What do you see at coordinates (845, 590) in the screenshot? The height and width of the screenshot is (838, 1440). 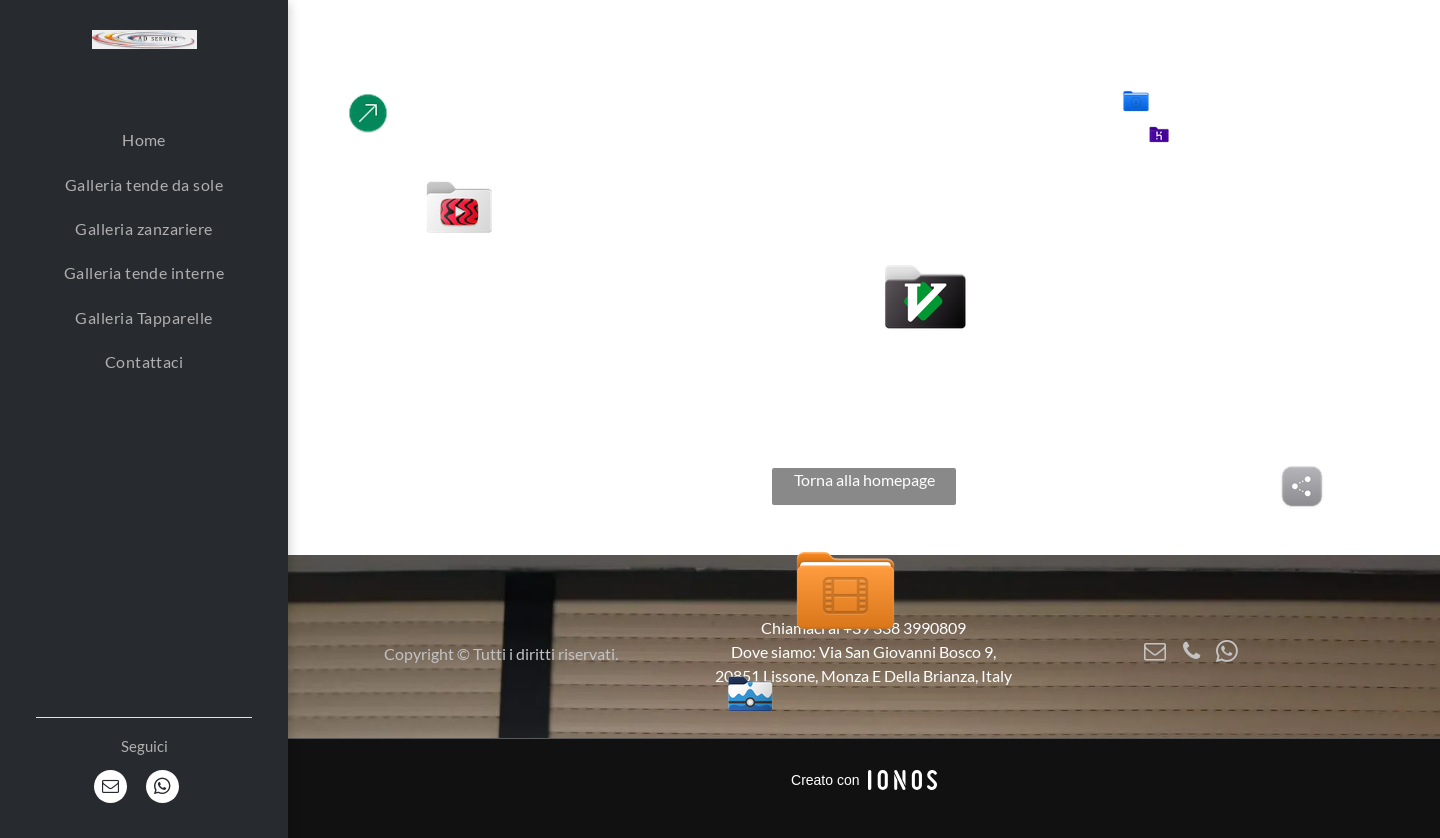 I see `open your videos folder` at bounding box center [845, 590].